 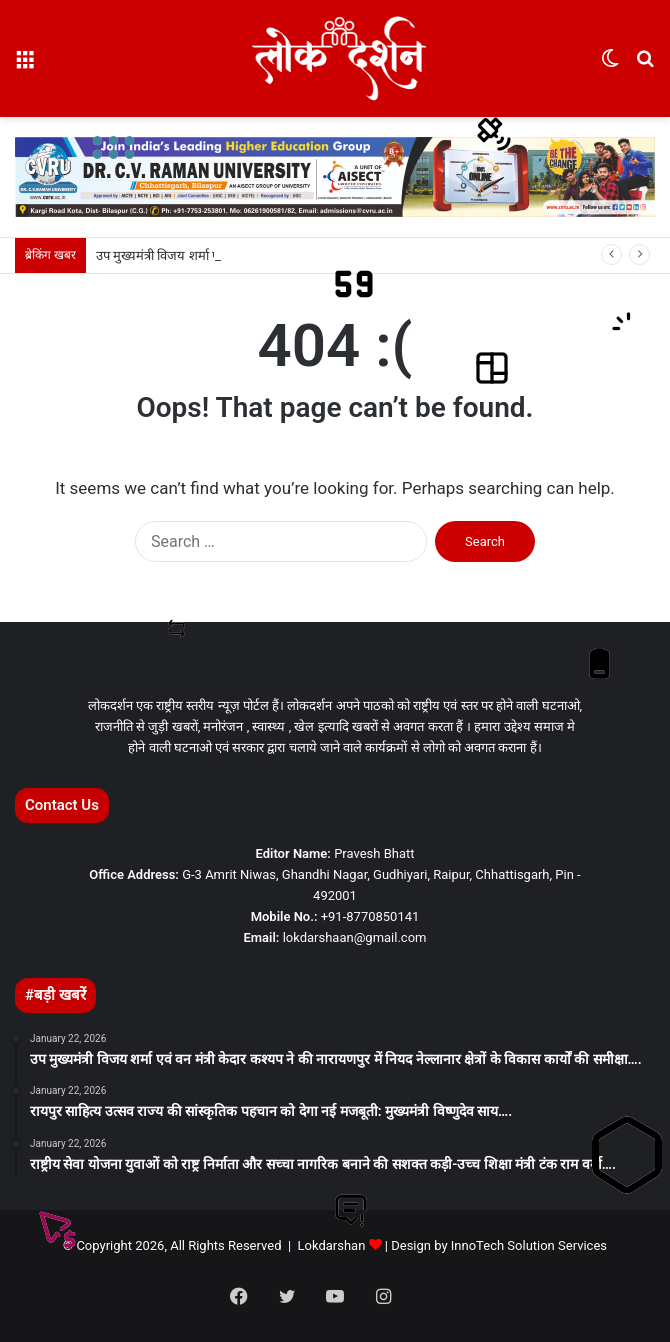 What do you see at coordinates (599, 663) in the screenshot?
I see `indicates low battery level` at bounding box center [599, 663].